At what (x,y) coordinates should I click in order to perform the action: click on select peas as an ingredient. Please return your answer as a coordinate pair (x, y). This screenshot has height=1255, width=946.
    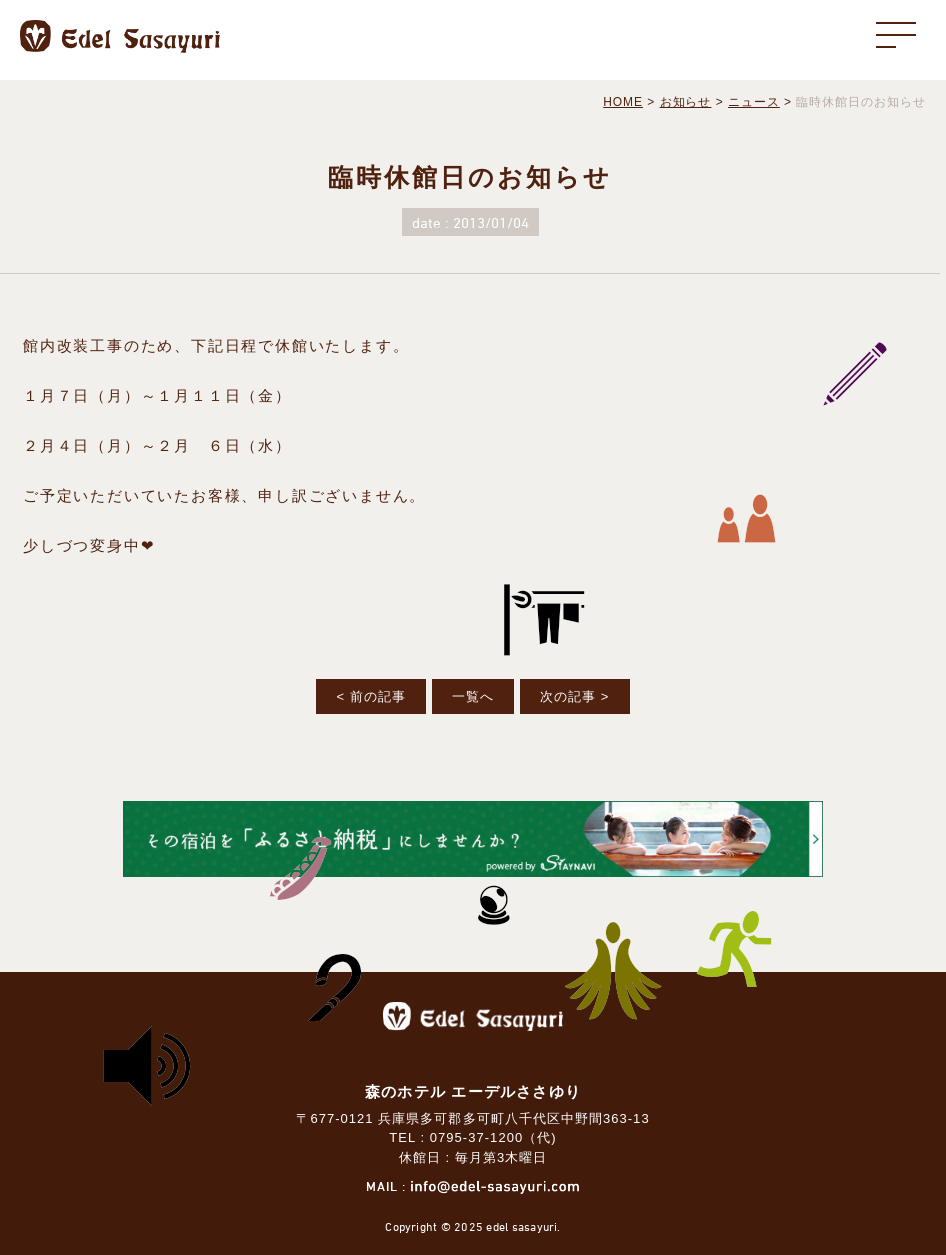
    Looking at the image, I should click on (300, 868).